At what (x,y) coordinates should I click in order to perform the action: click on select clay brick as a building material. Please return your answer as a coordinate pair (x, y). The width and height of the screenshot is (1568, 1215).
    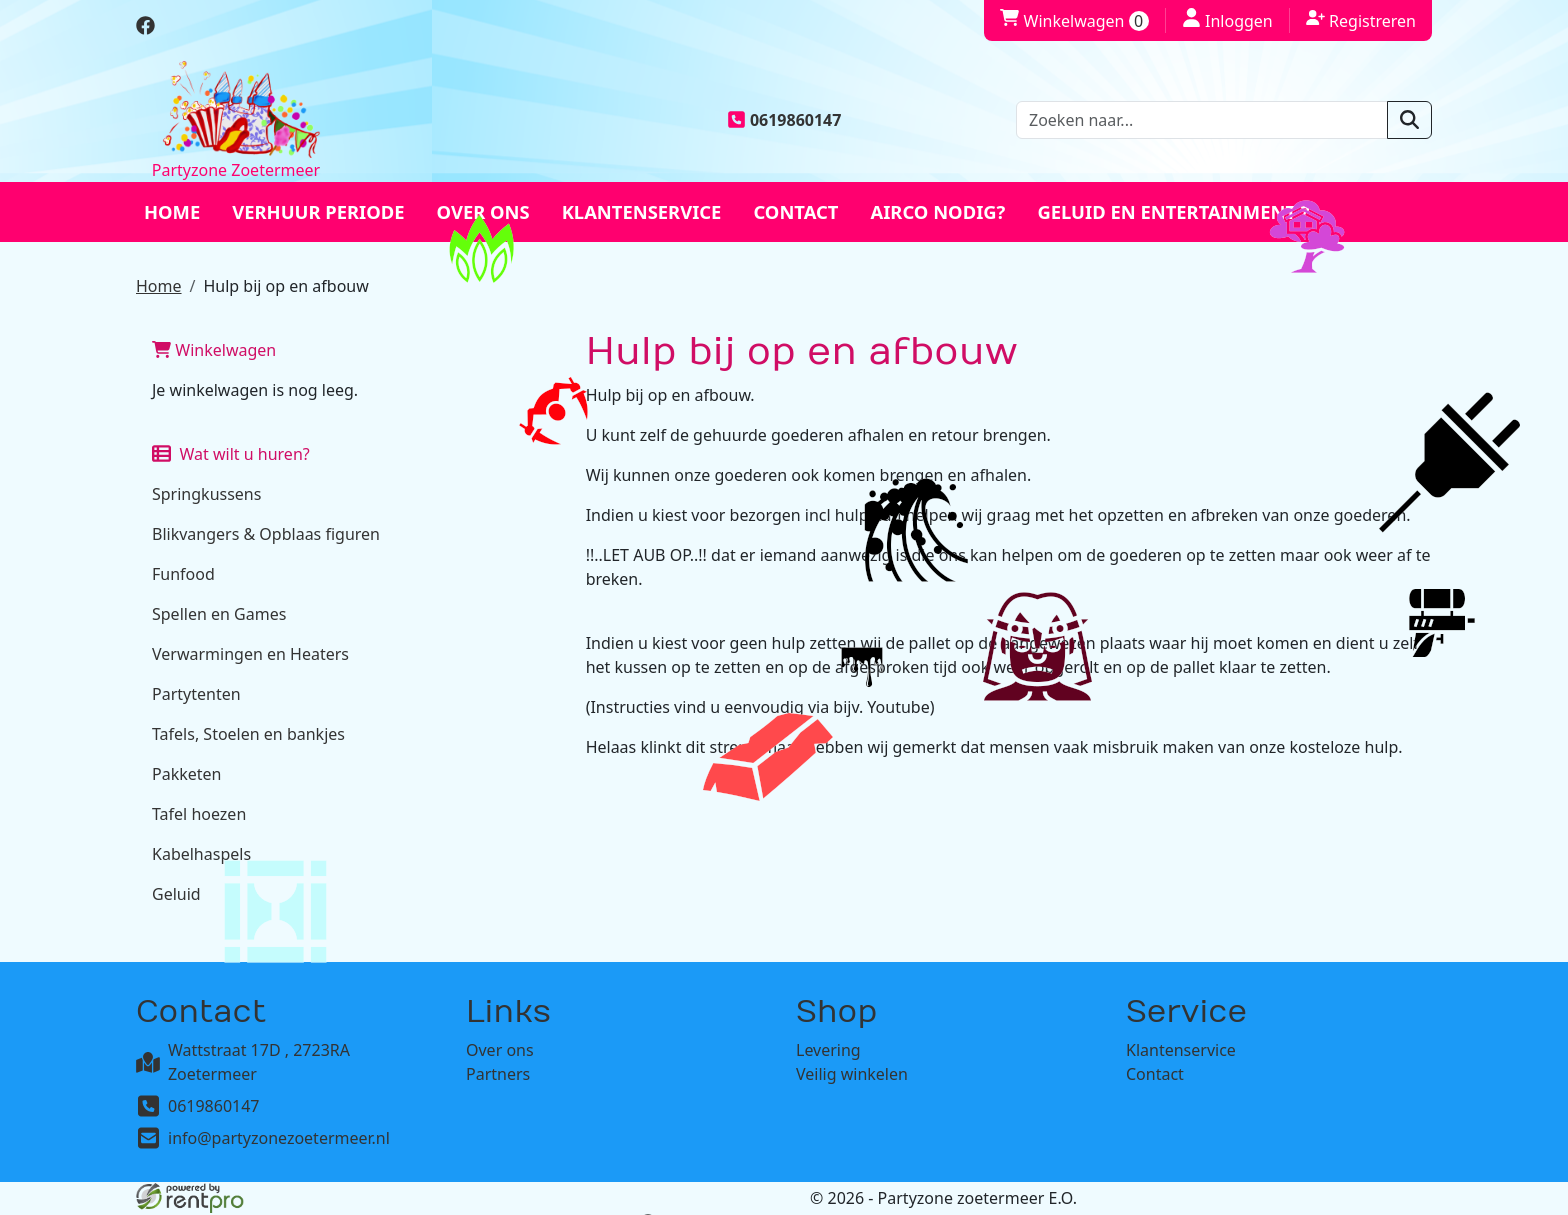
    Looking at the image, I should click on (768, 757).